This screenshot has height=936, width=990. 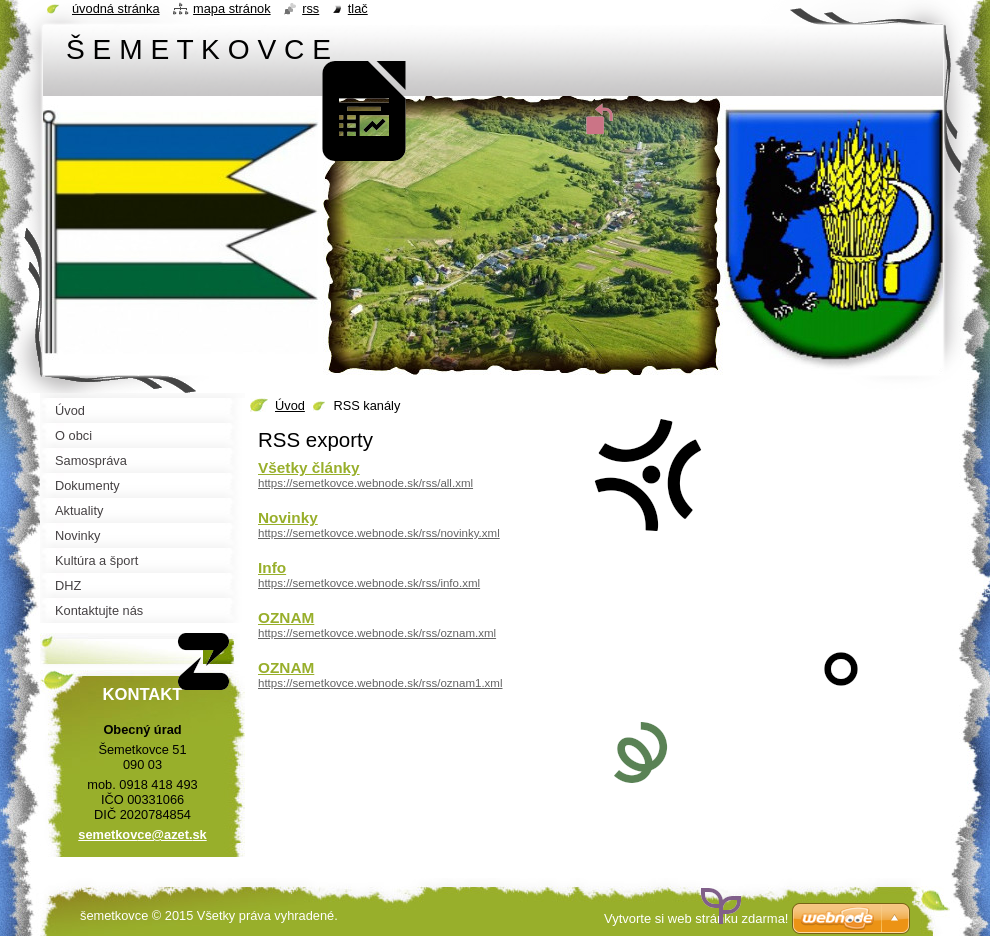 I want to click on rotate object counterclockwise, so click(x=599, y=119).